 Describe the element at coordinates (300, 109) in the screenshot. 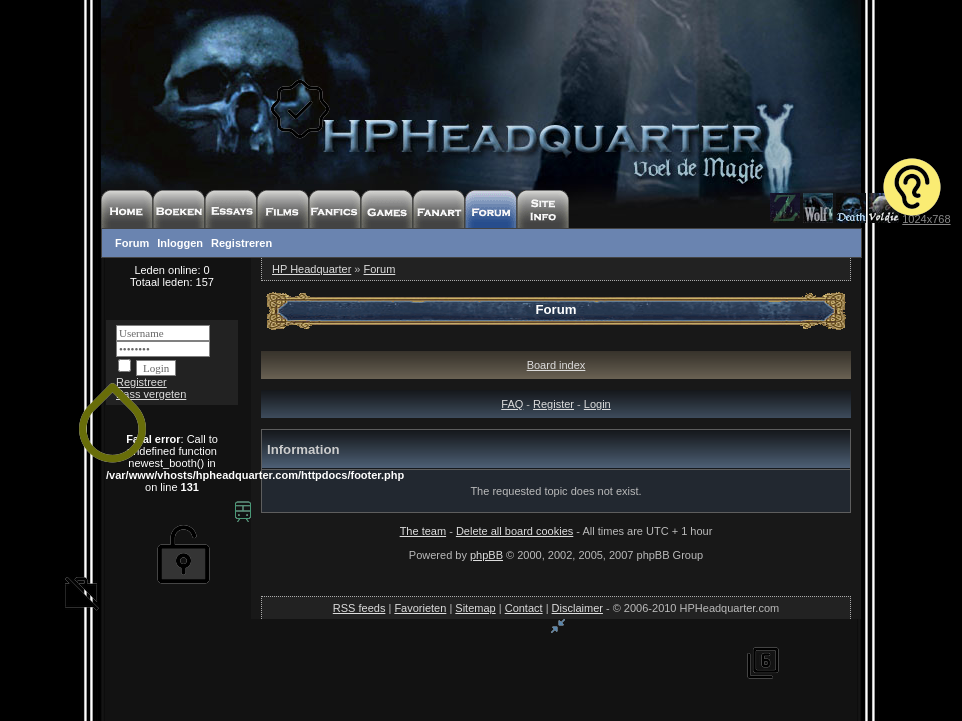

I see `indicates verified or authenticated status` at that location.